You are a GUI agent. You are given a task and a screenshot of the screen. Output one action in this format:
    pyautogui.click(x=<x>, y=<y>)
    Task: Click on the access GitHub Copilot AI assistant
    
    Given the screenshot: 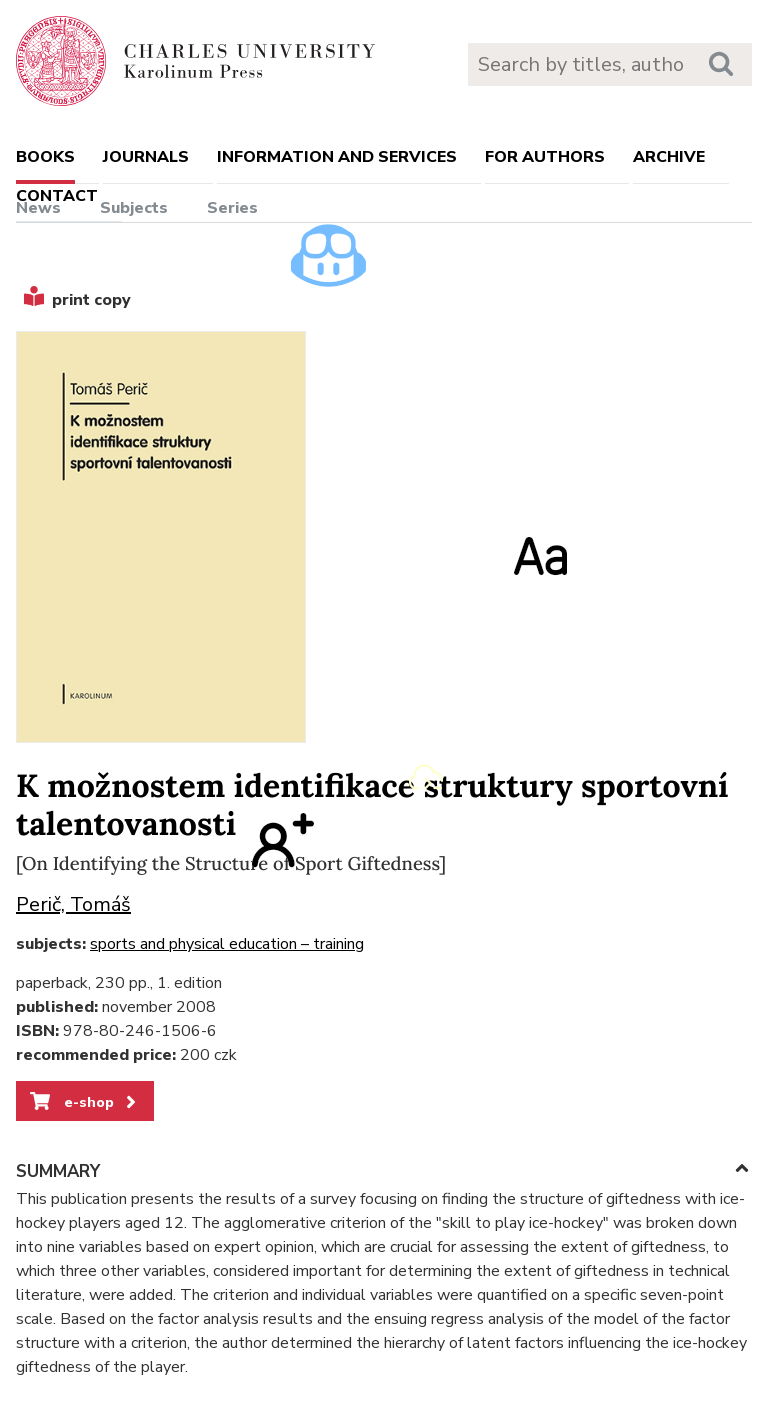 What is the action you would take?
    pyautogui.click(x=328, y=255)
    